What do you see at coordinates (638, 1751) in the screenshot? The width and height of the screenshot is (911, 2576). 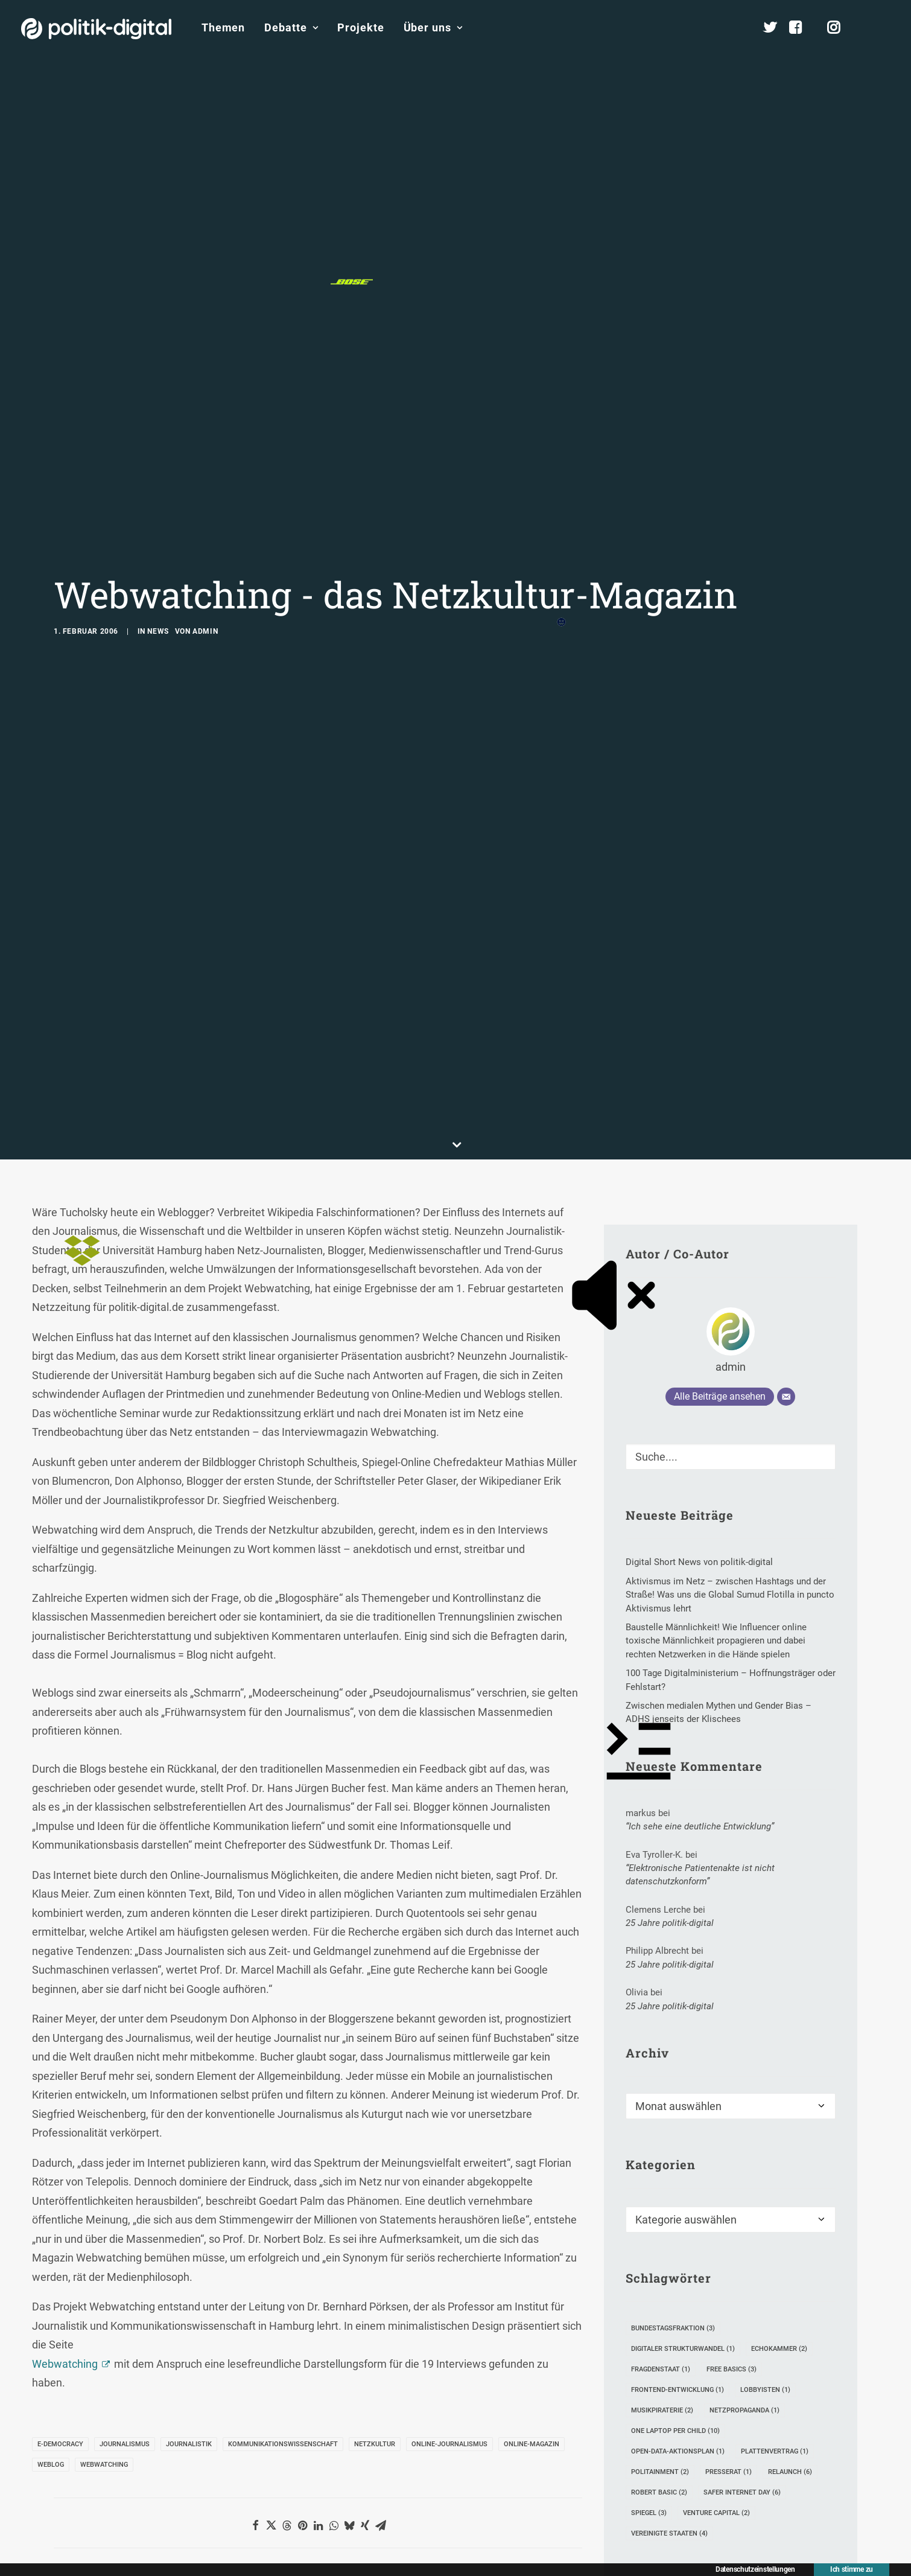 I see `collapse the sidebar menu` at bounding box center [638, 1751].